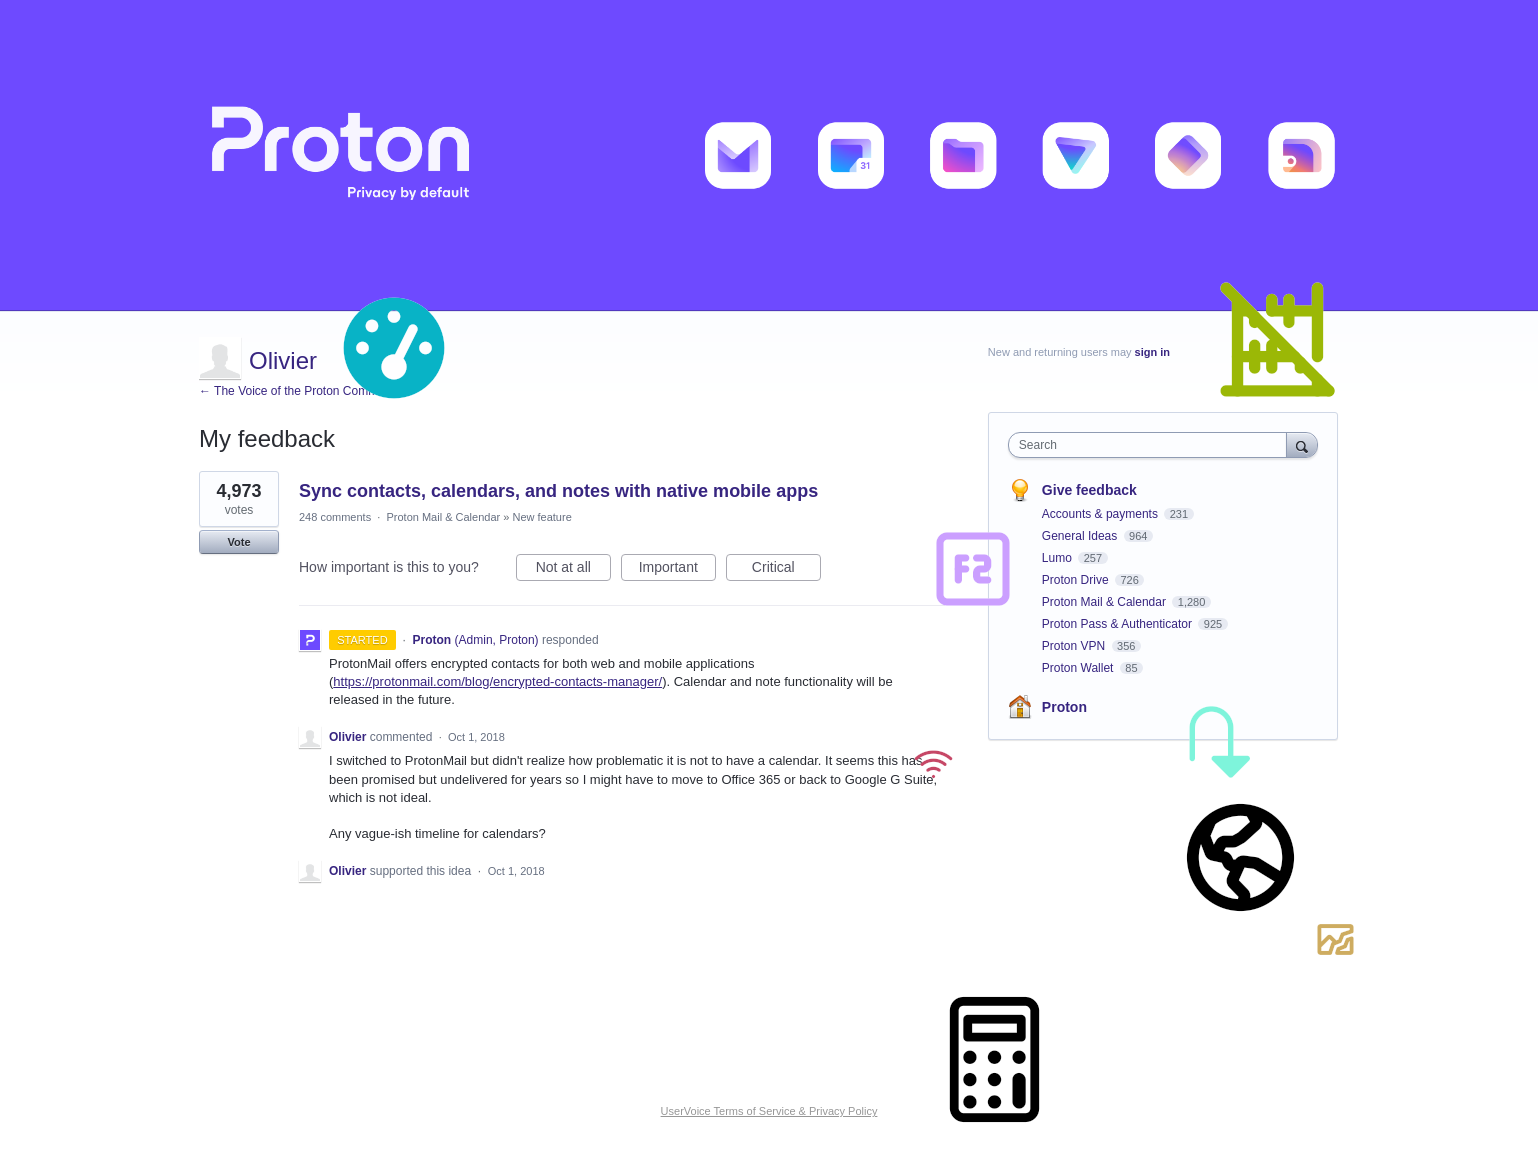 The height and width of the screenshot is (1157, 1538). Describe the element at coordinates (973, 569) in the screenshot. I see `toggle F2 function key shortcut` at that location.